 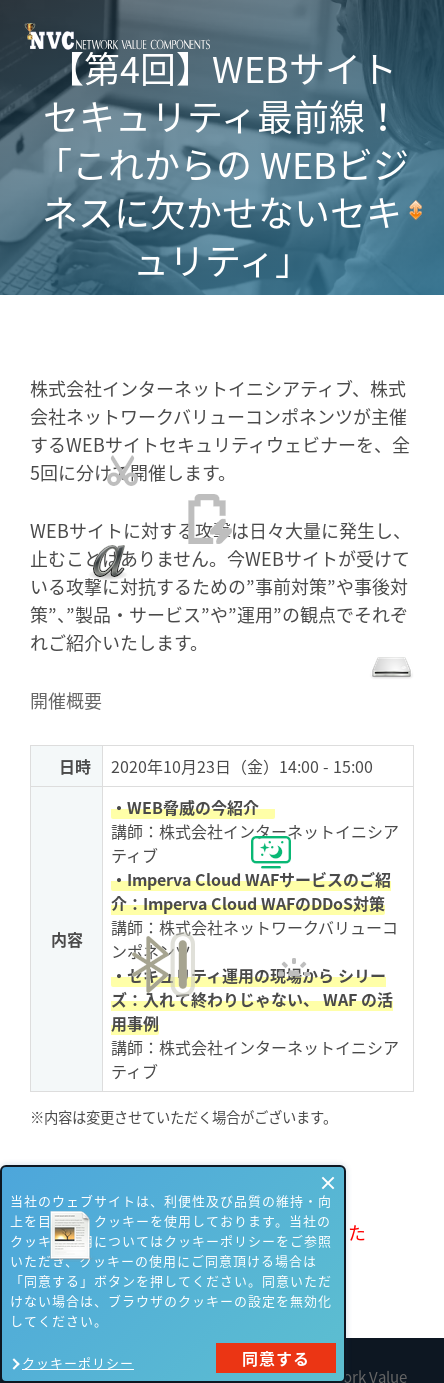 I want to click on indicates battery is empty but currently charging, so click(x=207, y=519).